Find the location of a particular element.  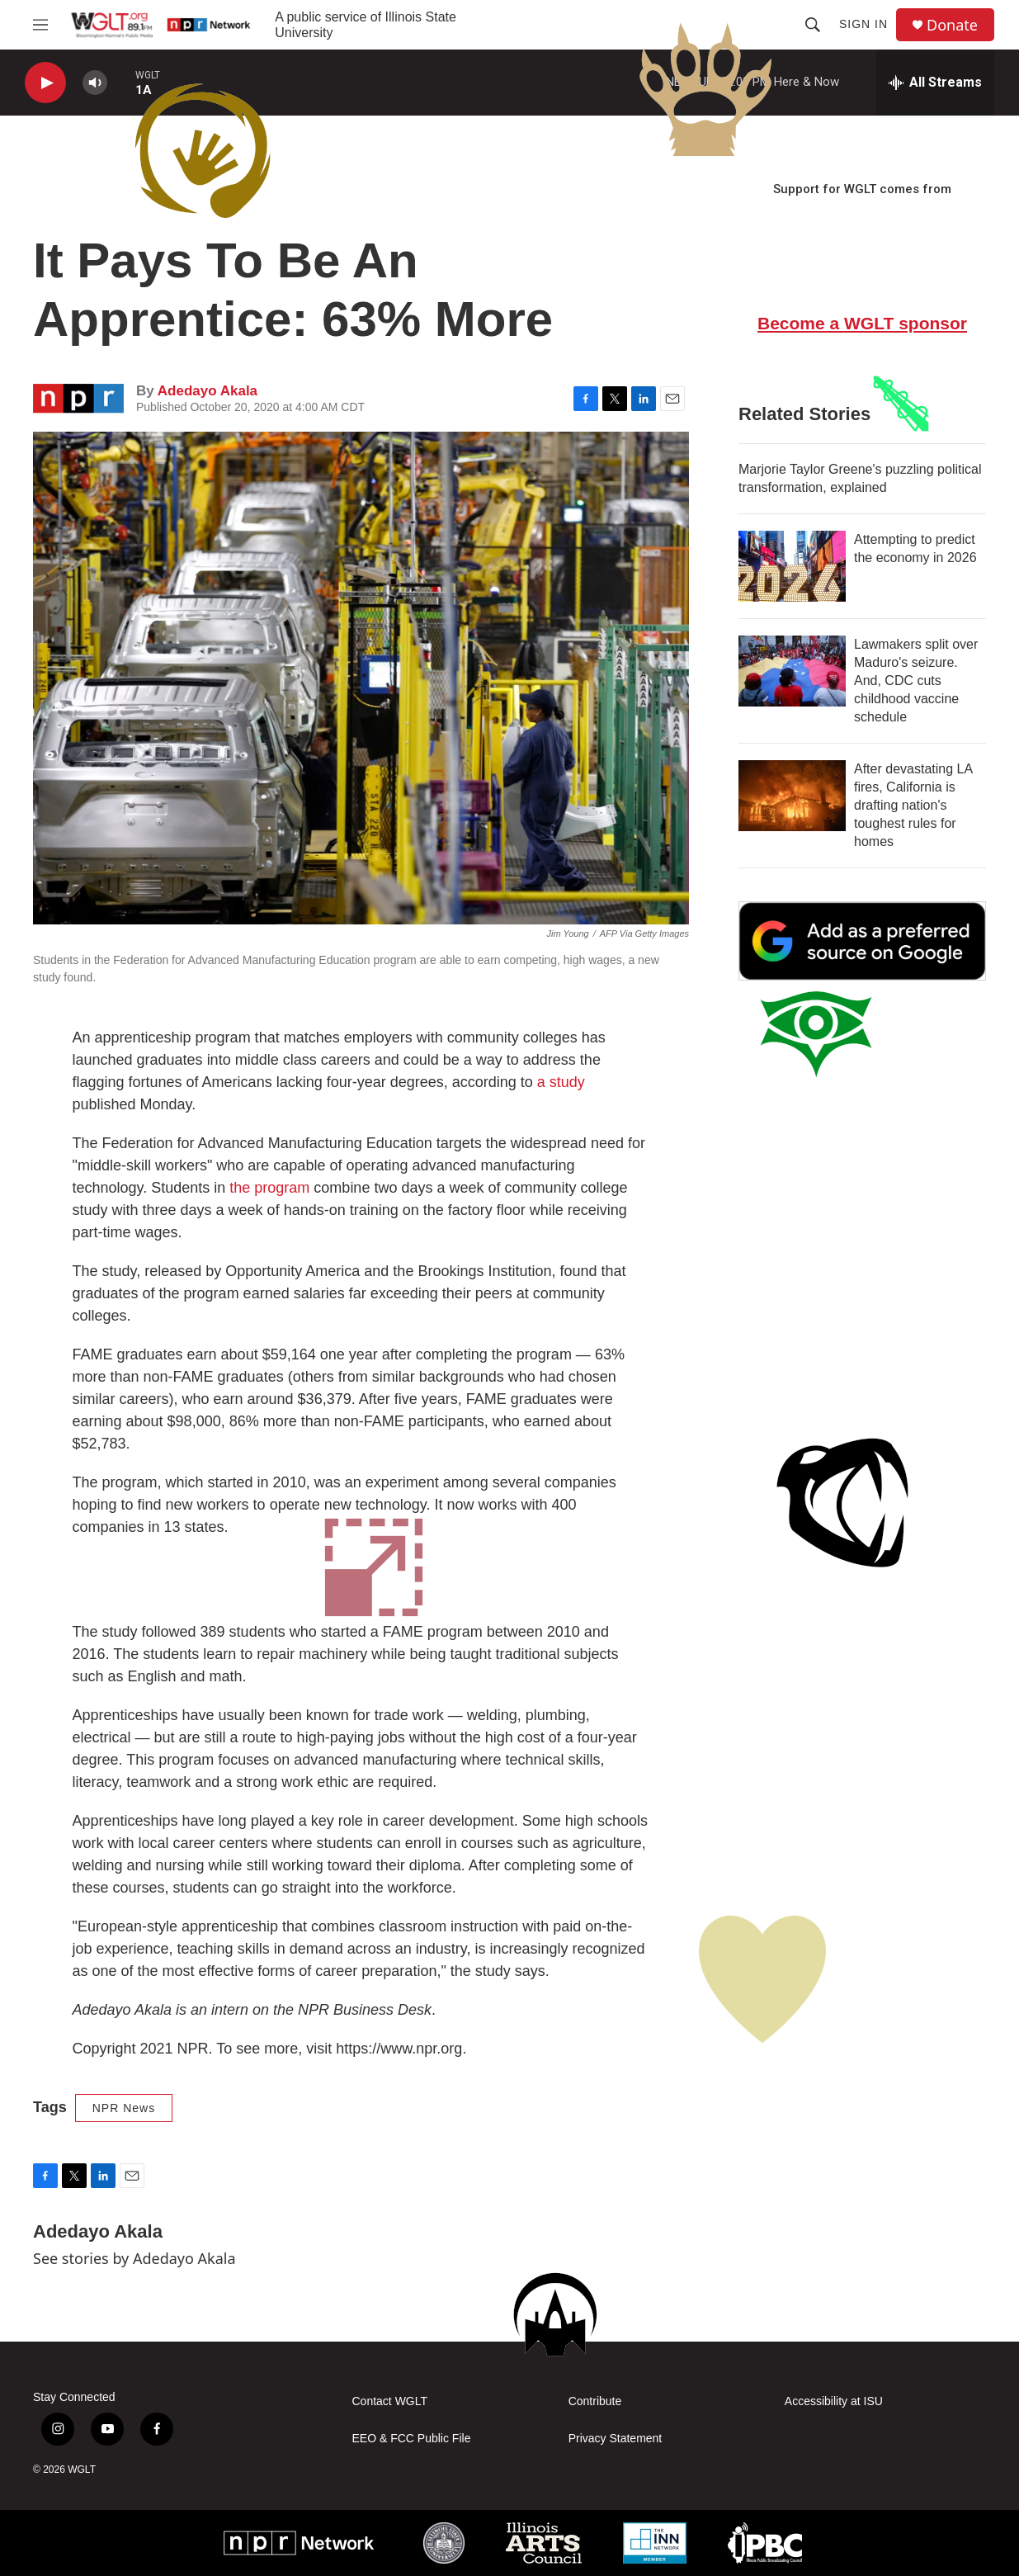

activate wave or beam attack is located at coordinates (901, 404).